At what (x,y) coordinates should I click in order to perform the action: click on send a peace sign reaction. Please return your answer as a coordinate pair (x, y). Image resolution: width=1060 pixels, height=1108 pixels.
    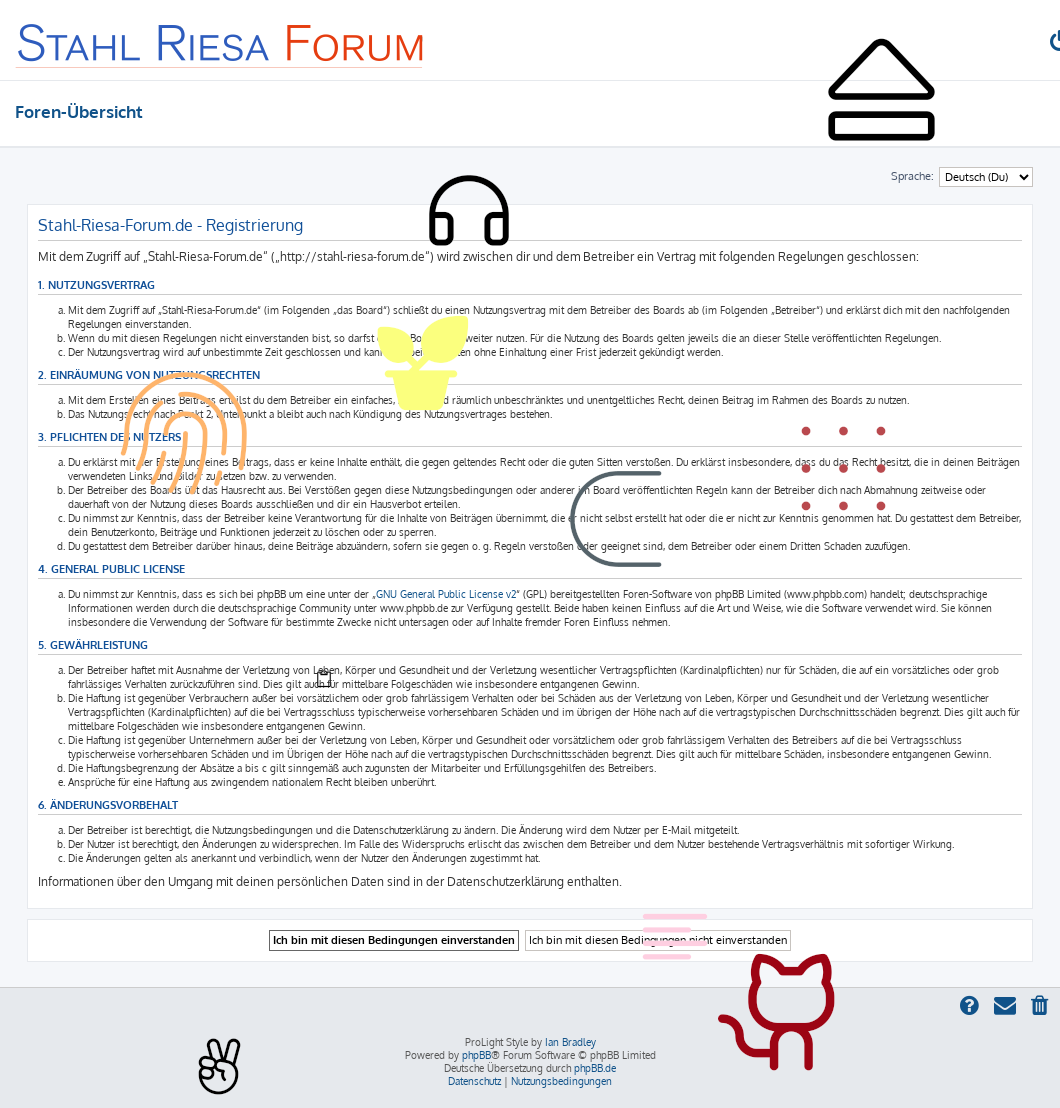
    Looking at the image, I should click on (218, 1066).